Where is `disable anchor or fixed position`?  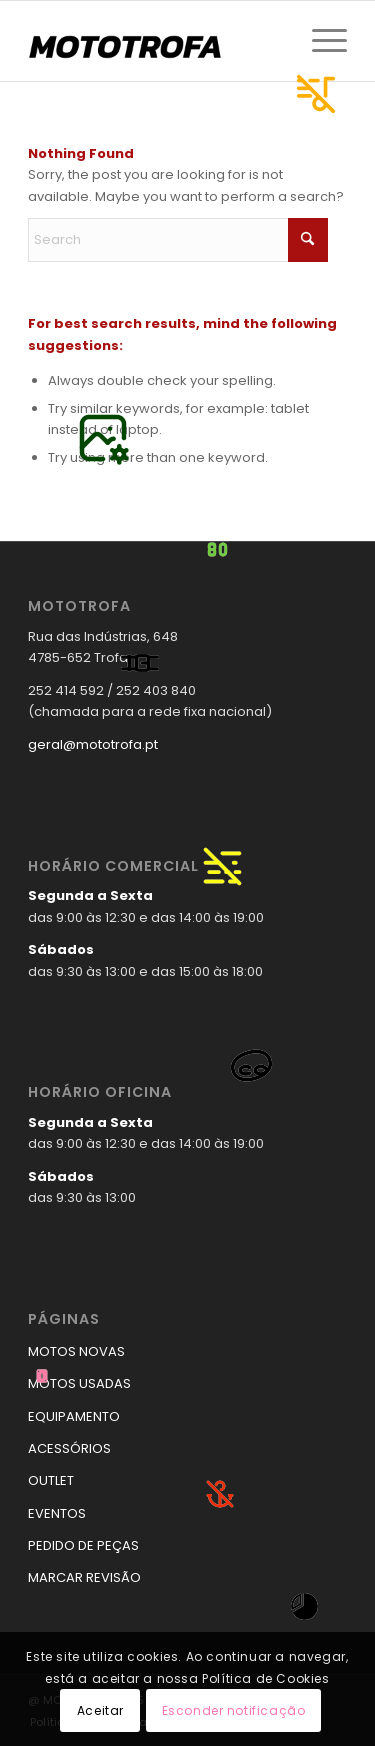
disable anchor or fixed position is located at coordinates (220, 1494).